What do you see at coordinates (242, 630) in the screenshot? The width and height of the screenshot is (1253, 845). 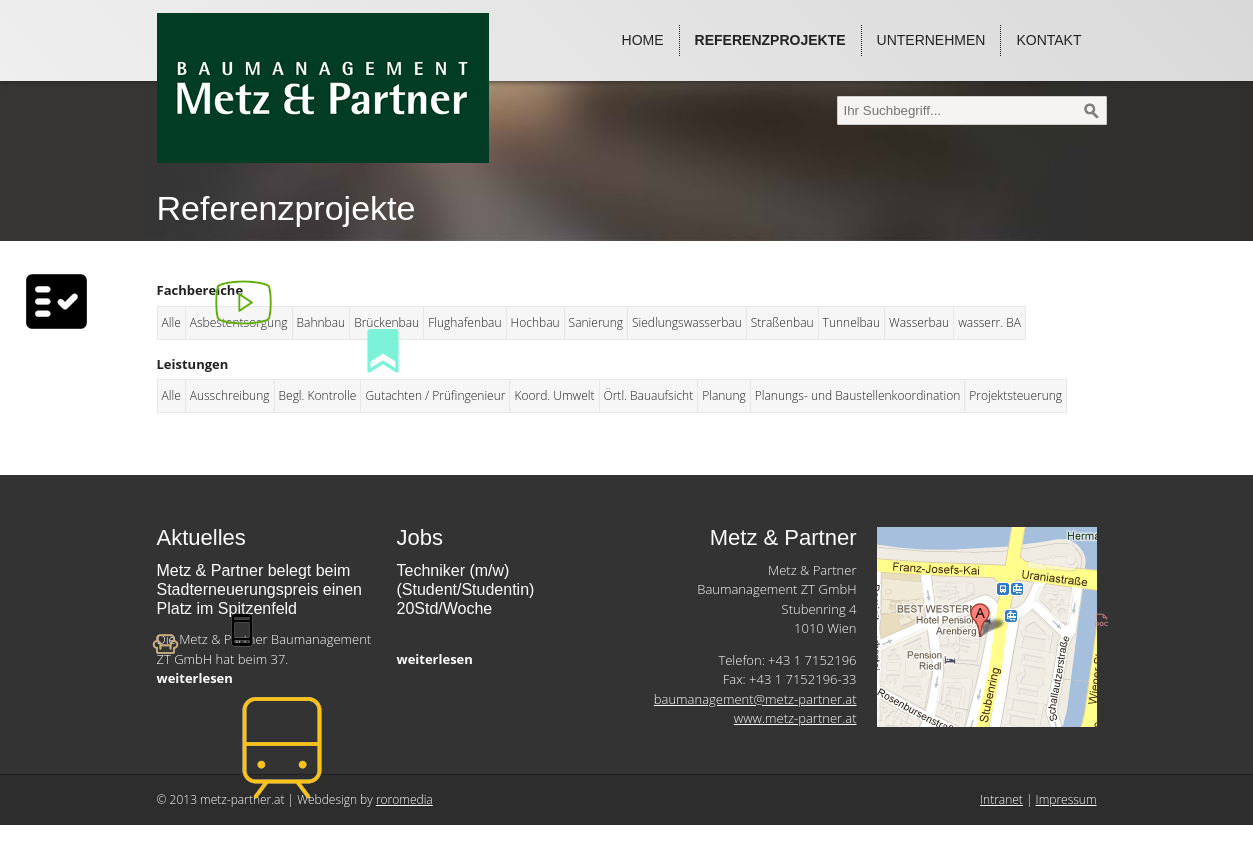 I see `switch to mobile view` at bounding box center [242, 630].